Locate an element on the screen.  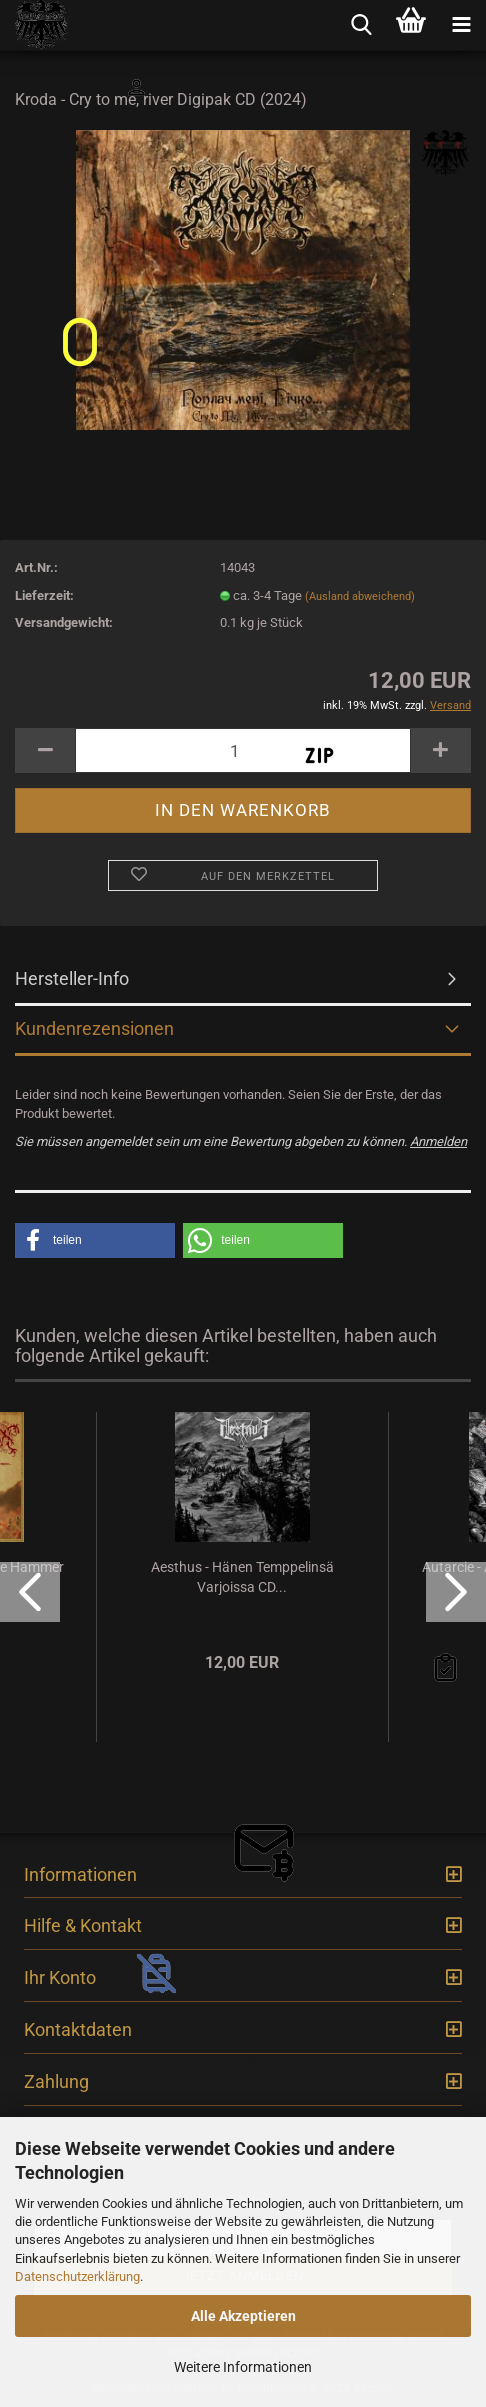
view your profile is located at coordinates (136, 87).